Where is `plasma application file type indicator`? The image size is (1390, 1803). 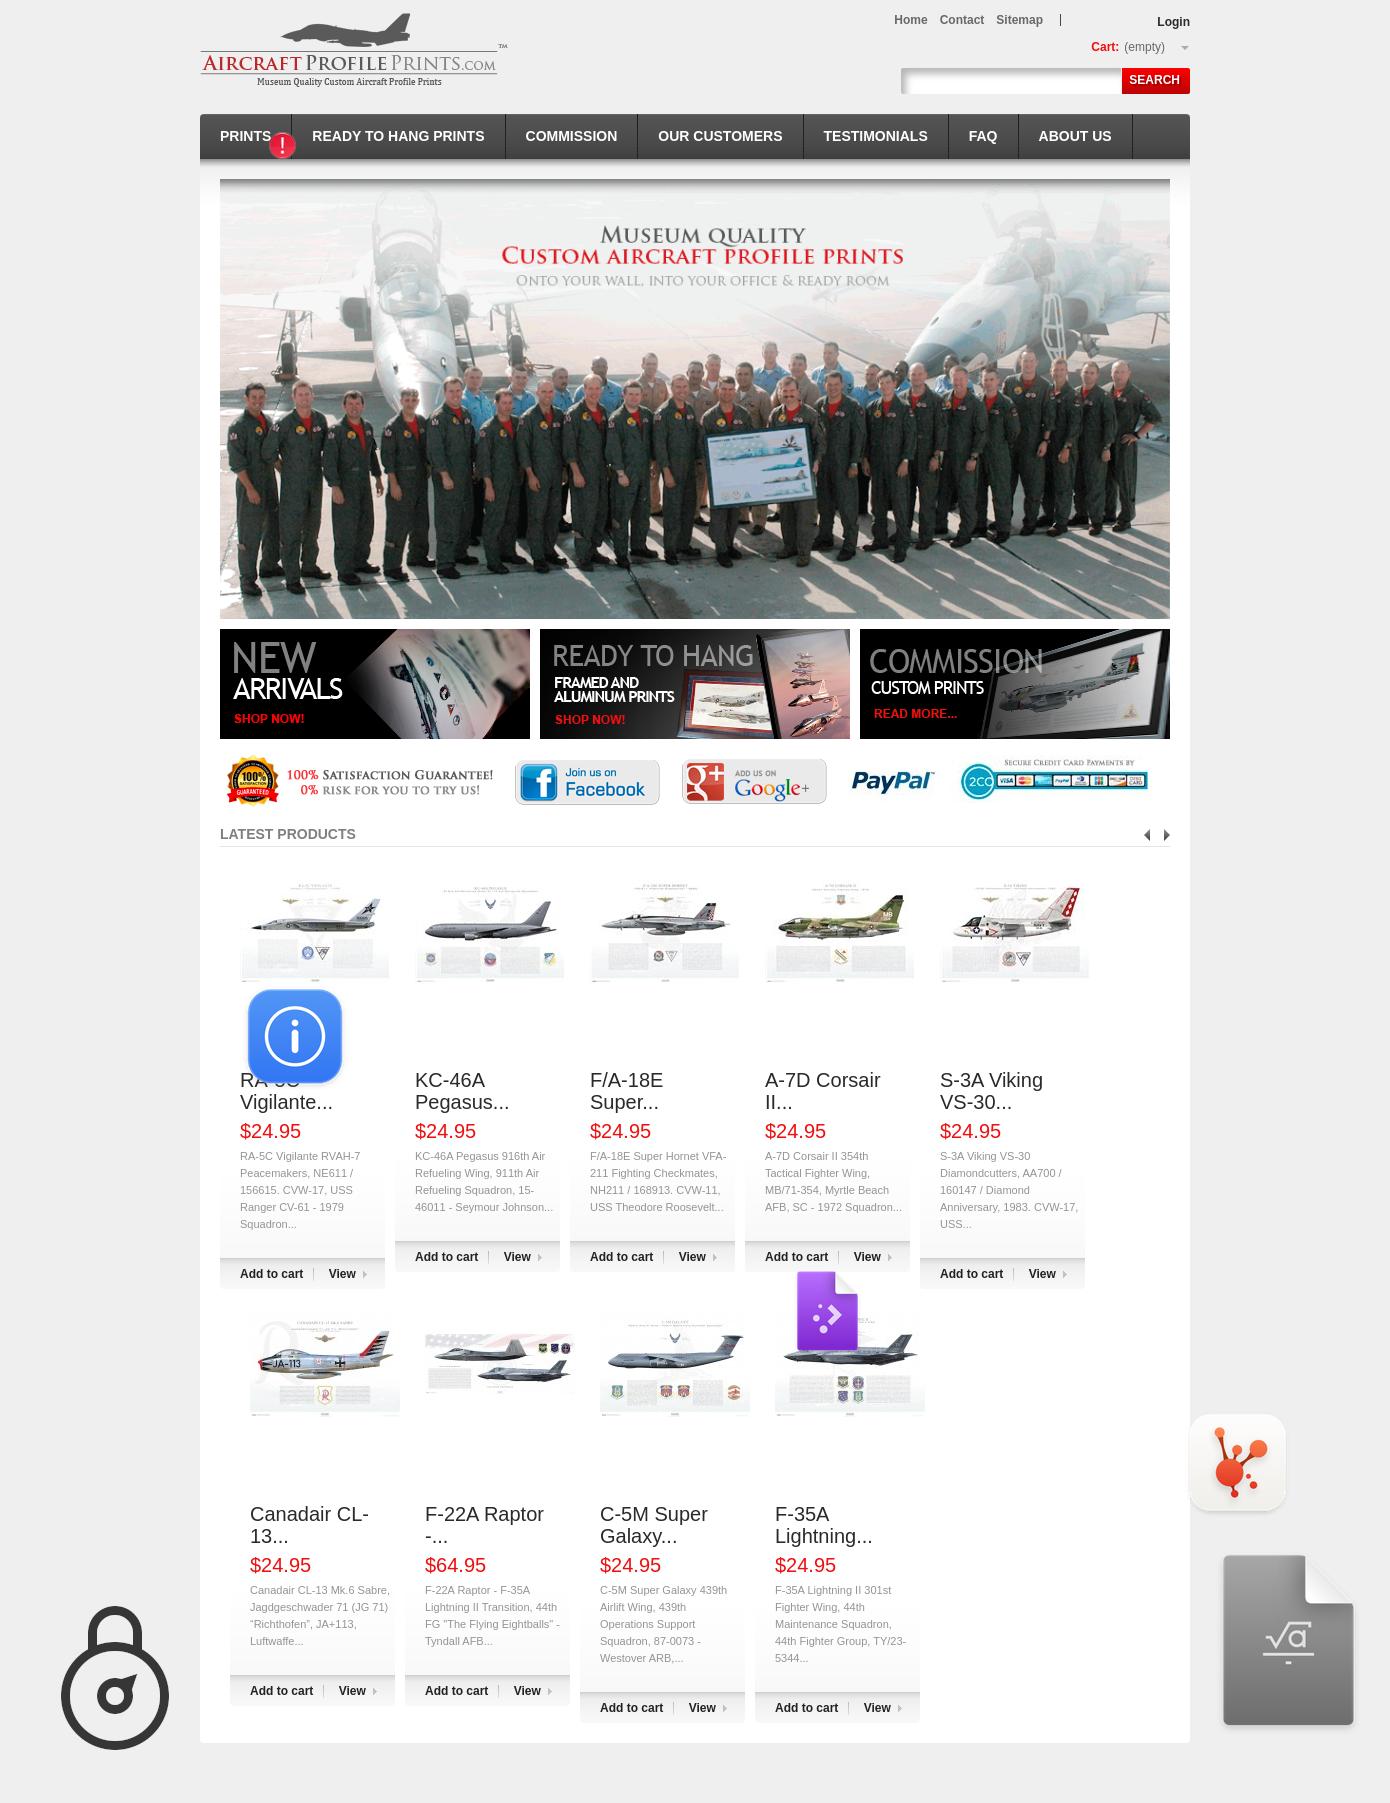
plasma application file type indicator is located at coordinates (827, 1312).